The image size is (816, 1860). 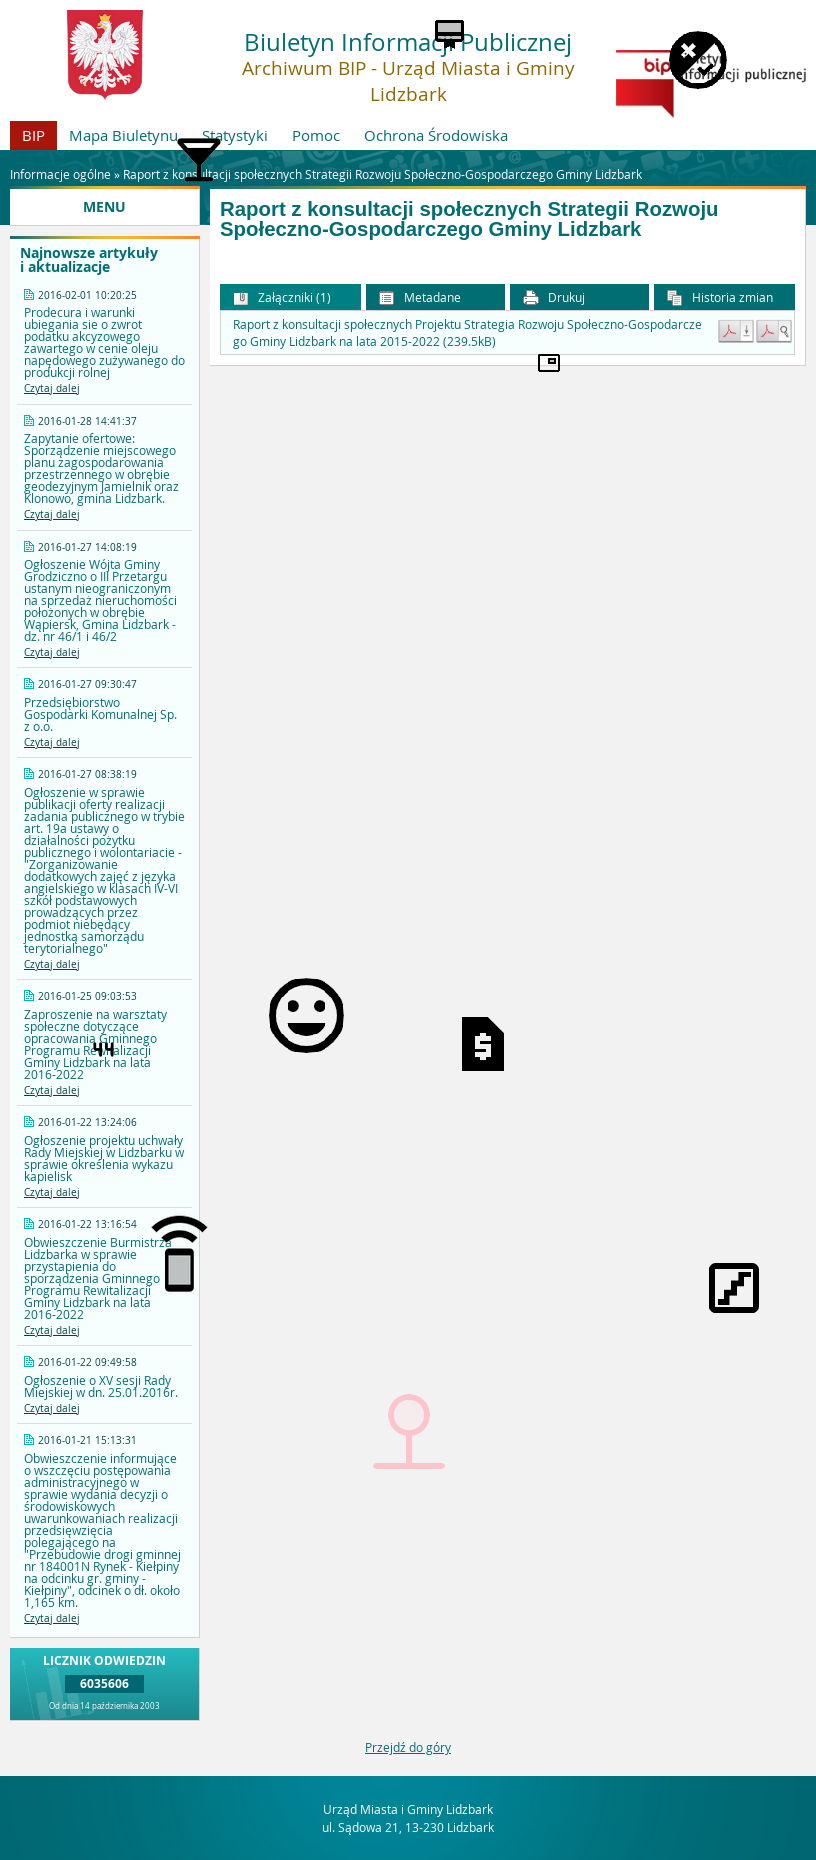 I want to click on view membership card details, so click(x=449, y=34).